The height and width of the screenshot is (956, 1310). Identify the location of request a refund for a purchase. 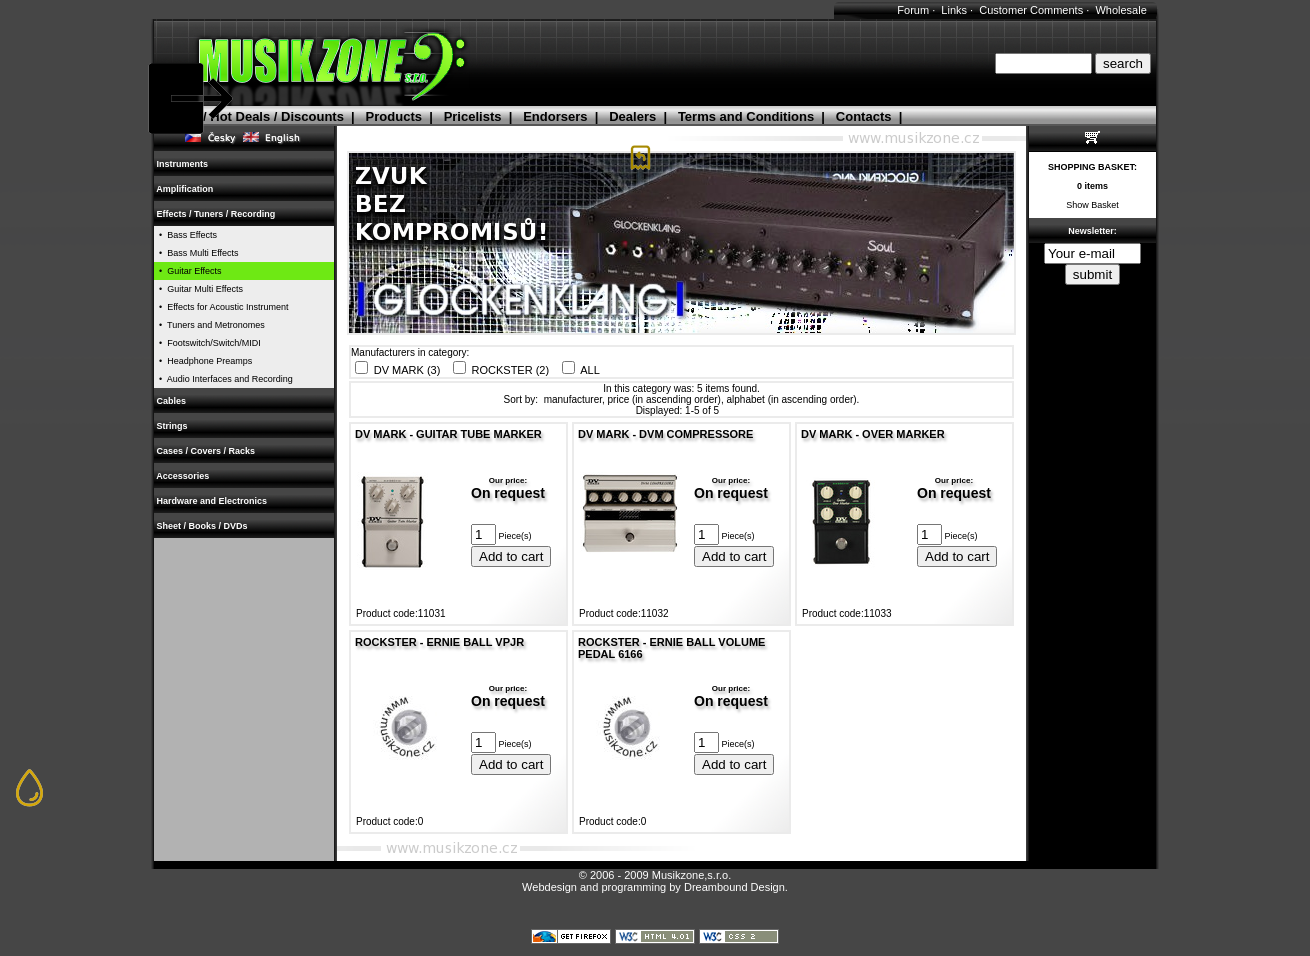
(640, 157).